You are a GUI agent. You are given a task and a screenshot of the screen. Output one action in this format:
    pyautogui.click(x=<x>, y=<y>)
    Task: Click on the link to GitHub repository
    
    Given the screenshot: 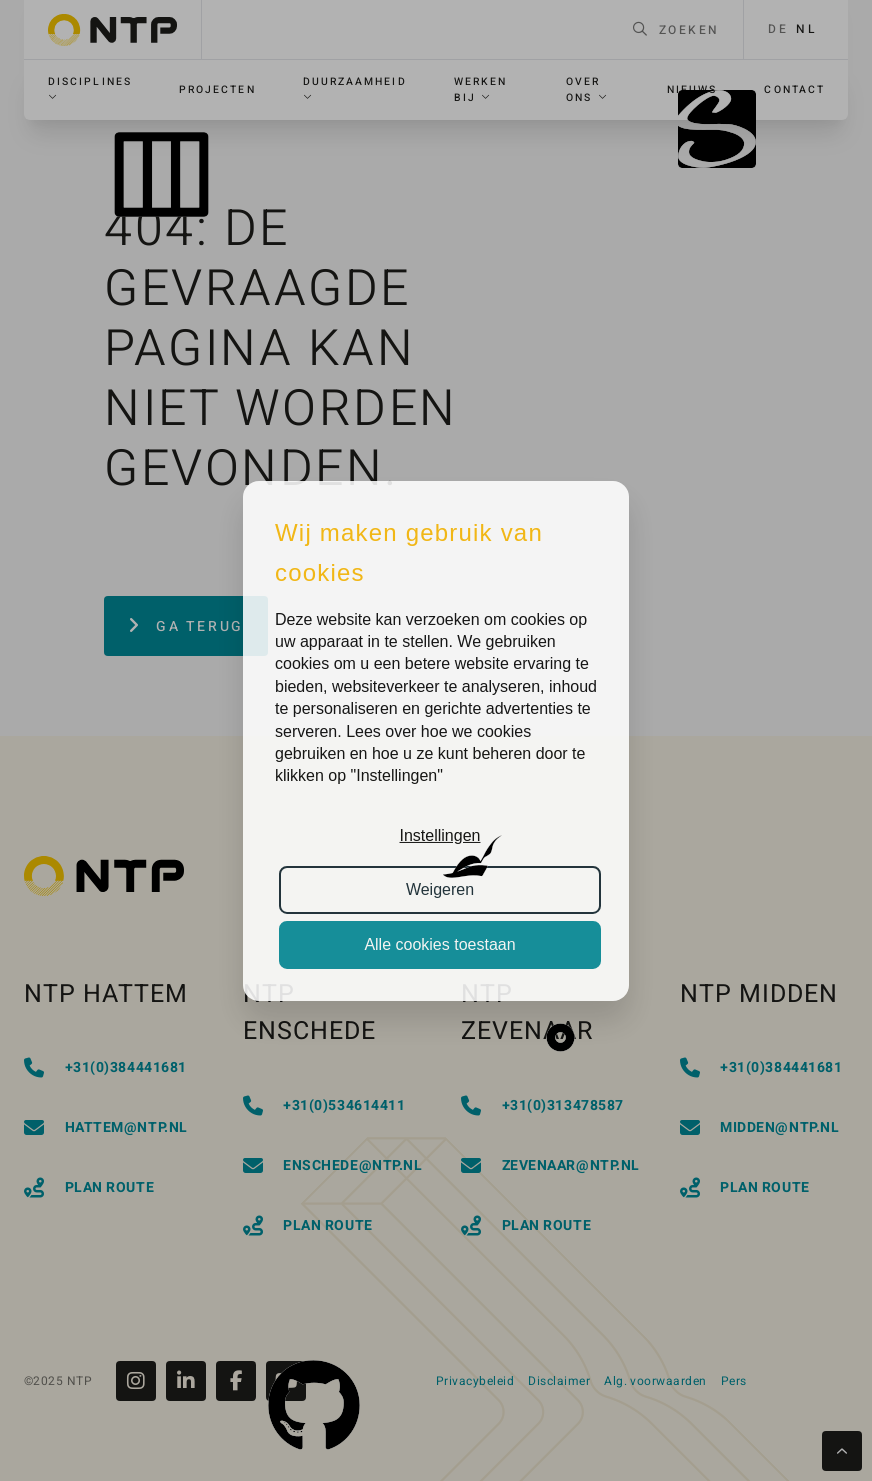 What is the action you would take?
    pyautogui.click(x=314, y=1406)
    